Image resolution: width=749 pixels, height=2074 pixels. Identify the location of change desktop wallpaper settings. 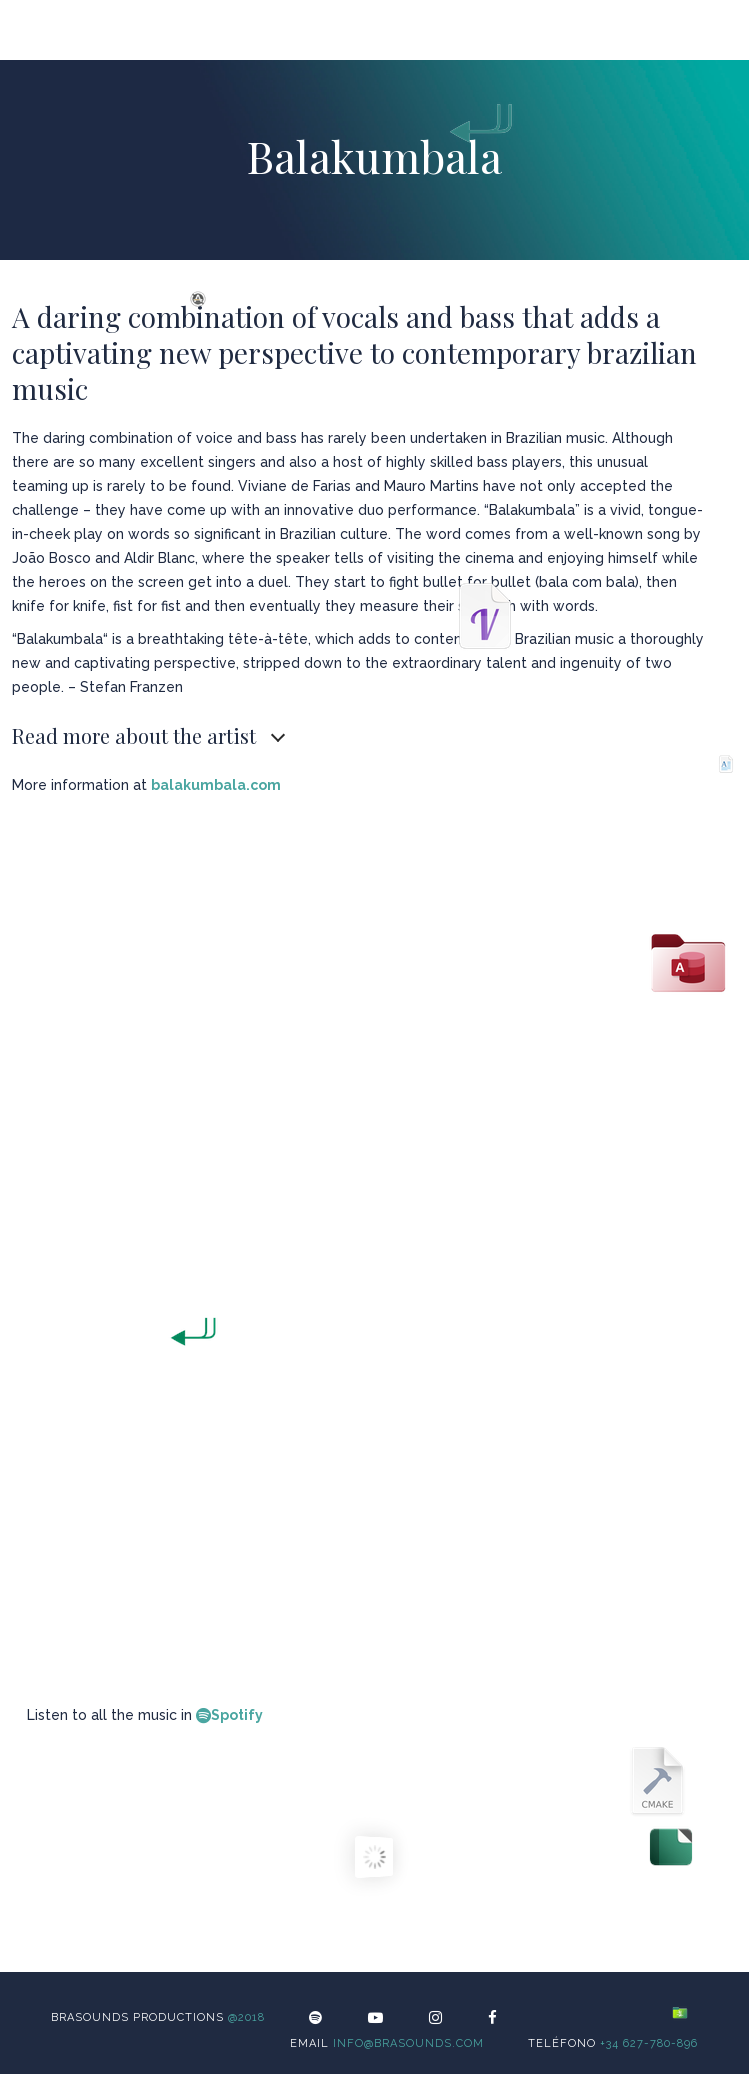
(671, 1846).